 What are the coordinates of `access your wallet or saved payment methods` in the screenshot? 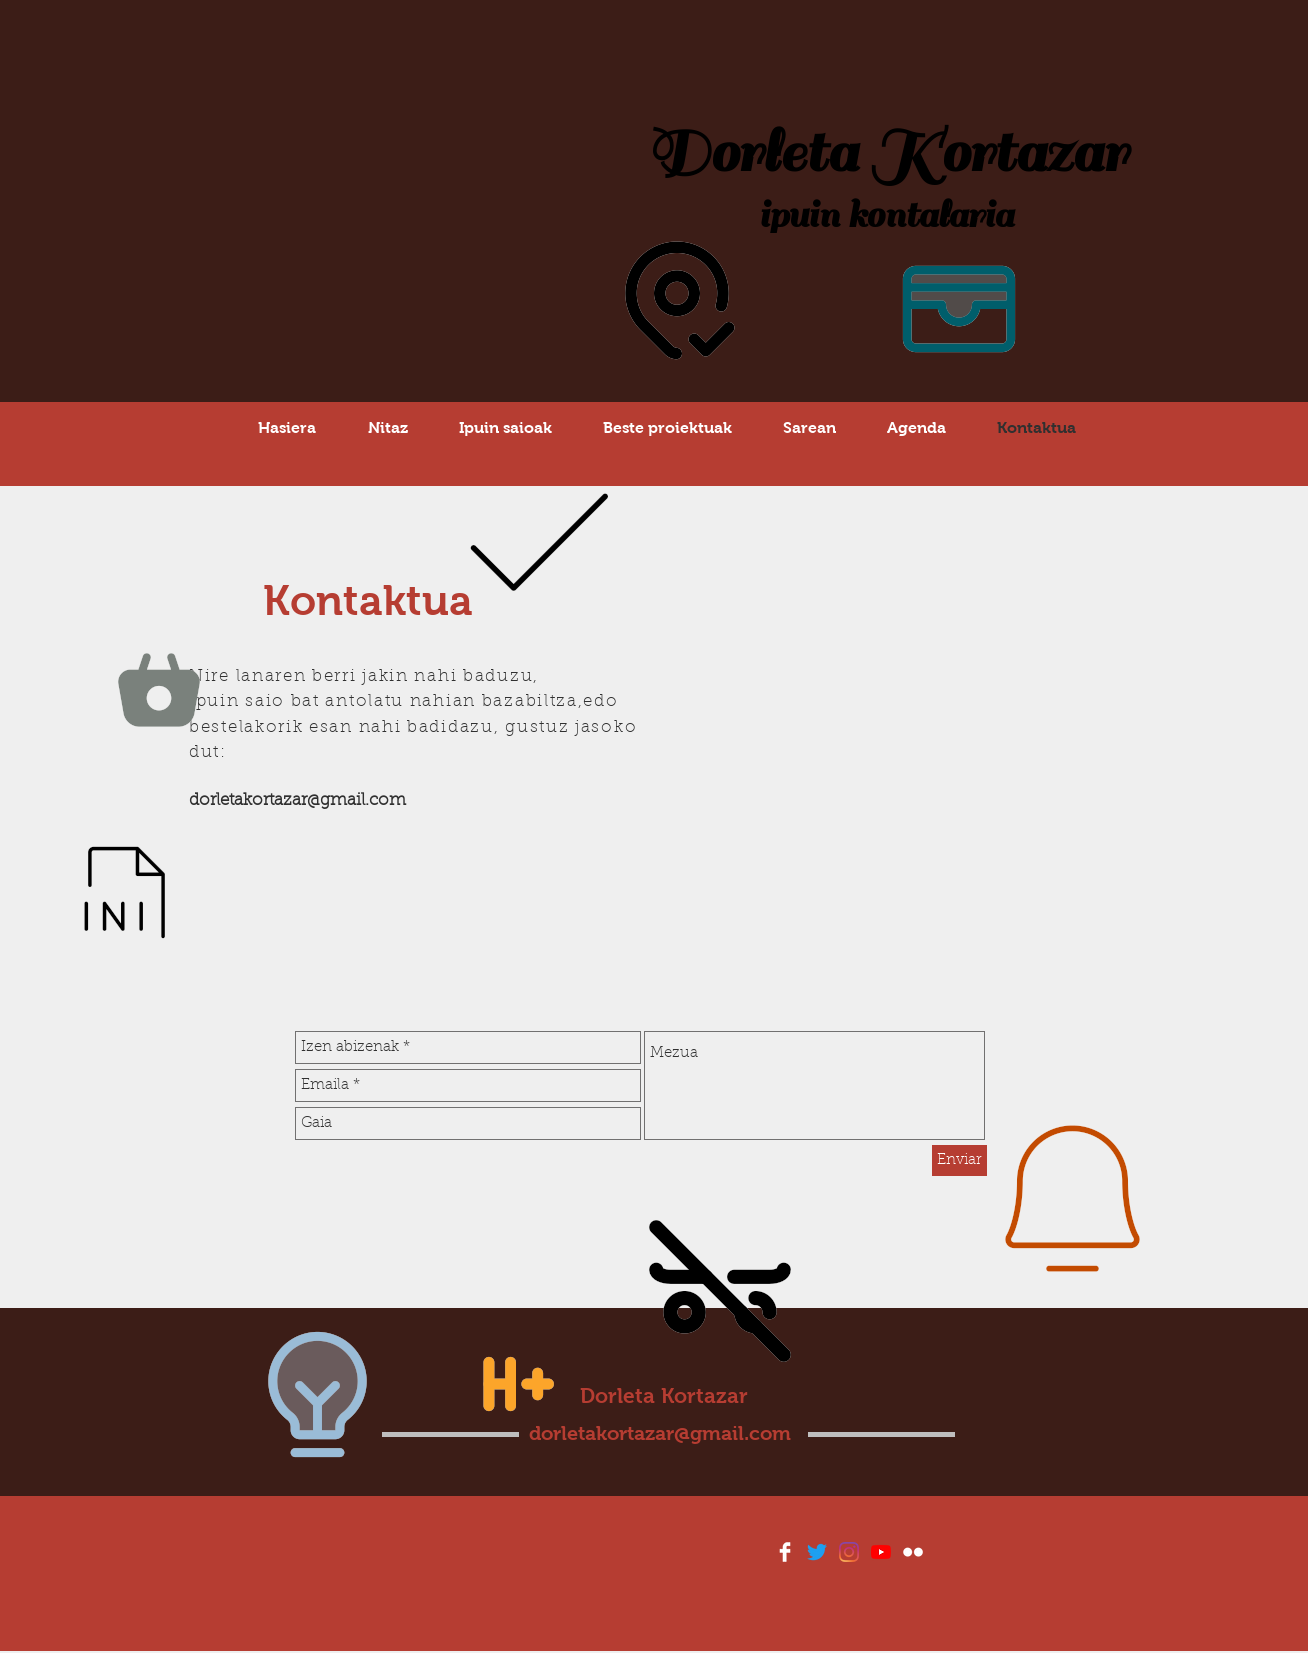 It's located at (959, 309).